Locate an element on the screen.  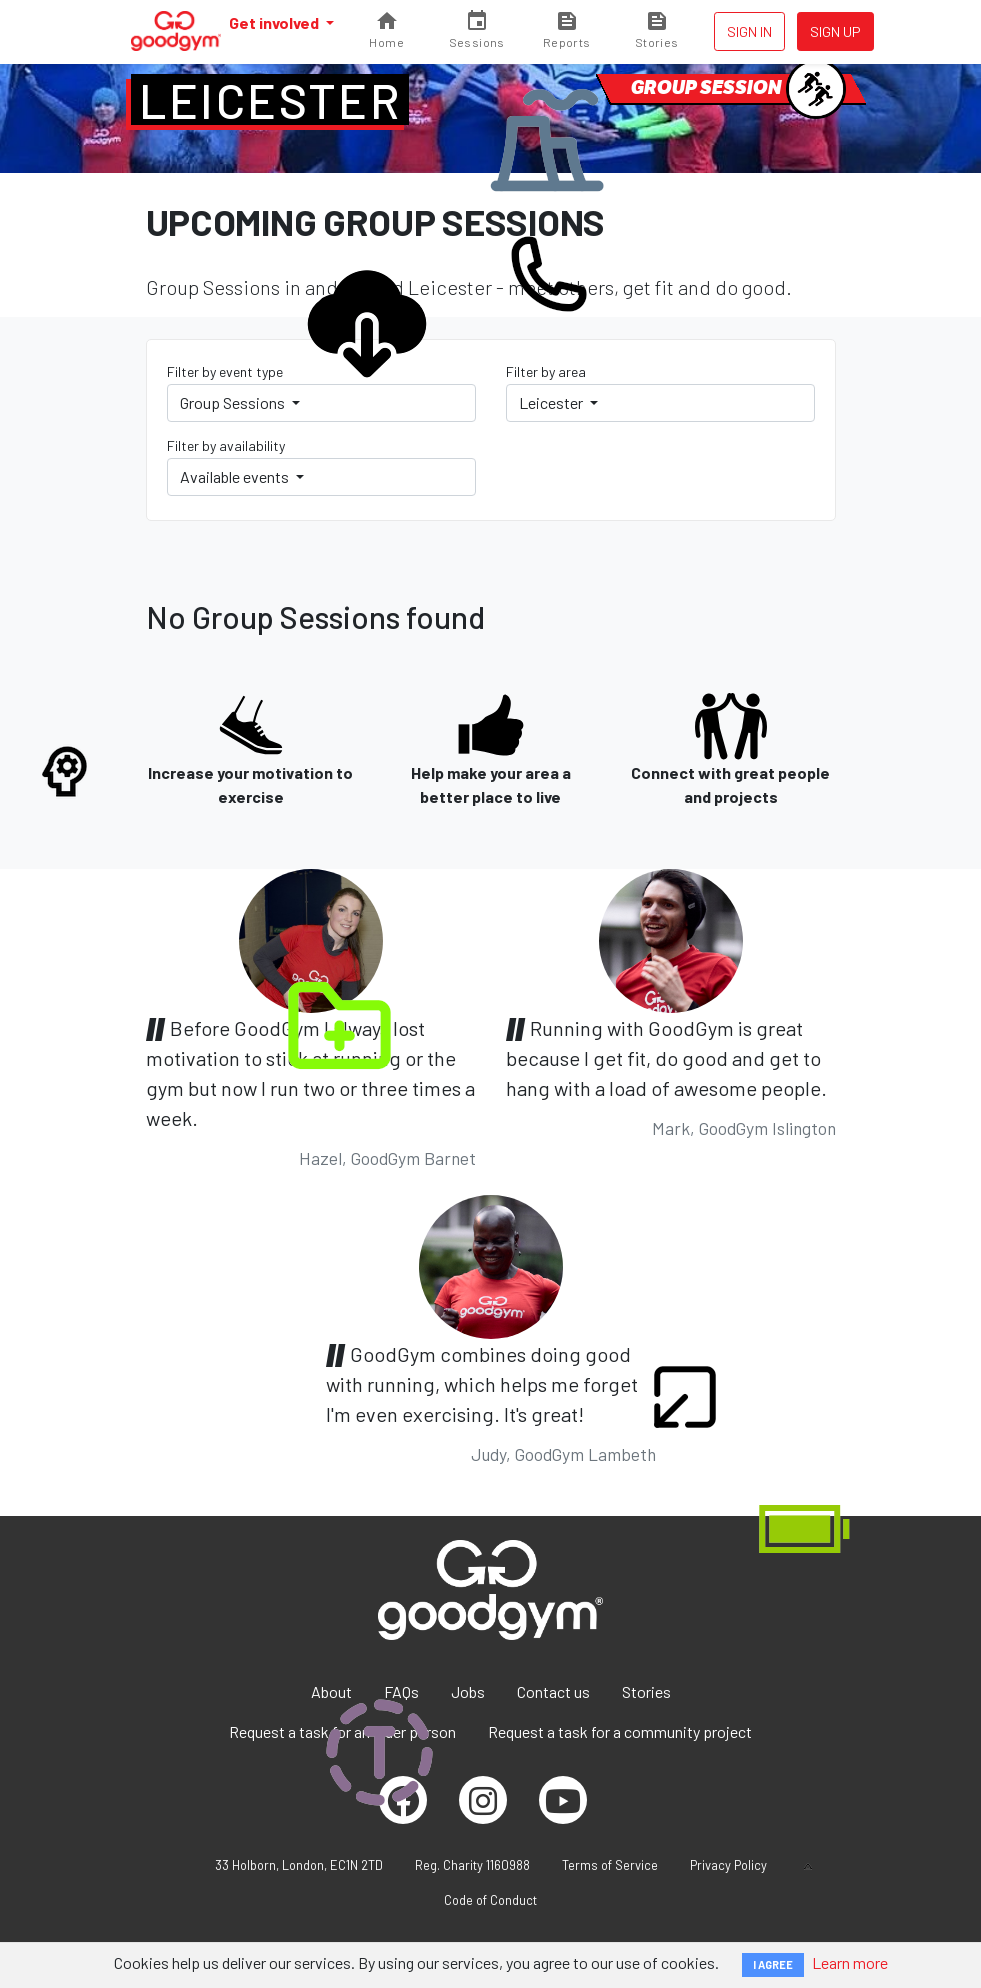
move content outside the current container is located at coordinates (685, 1397).